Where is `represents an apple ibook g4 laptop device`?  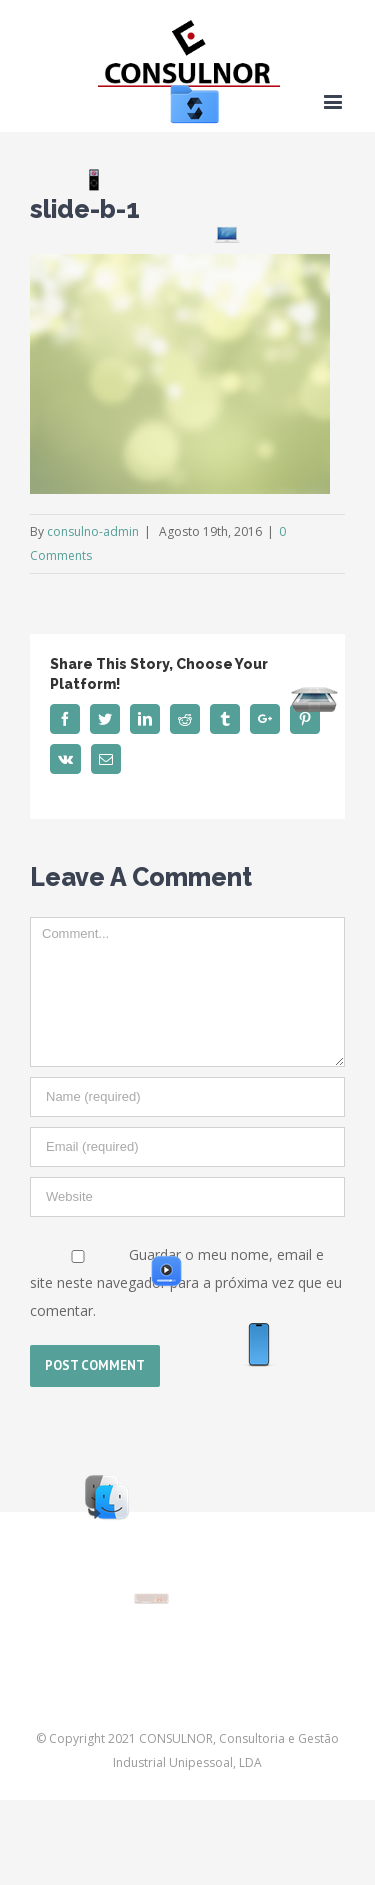
represents an apple ibook g4 laptop device is located at coordinates (227, 234).